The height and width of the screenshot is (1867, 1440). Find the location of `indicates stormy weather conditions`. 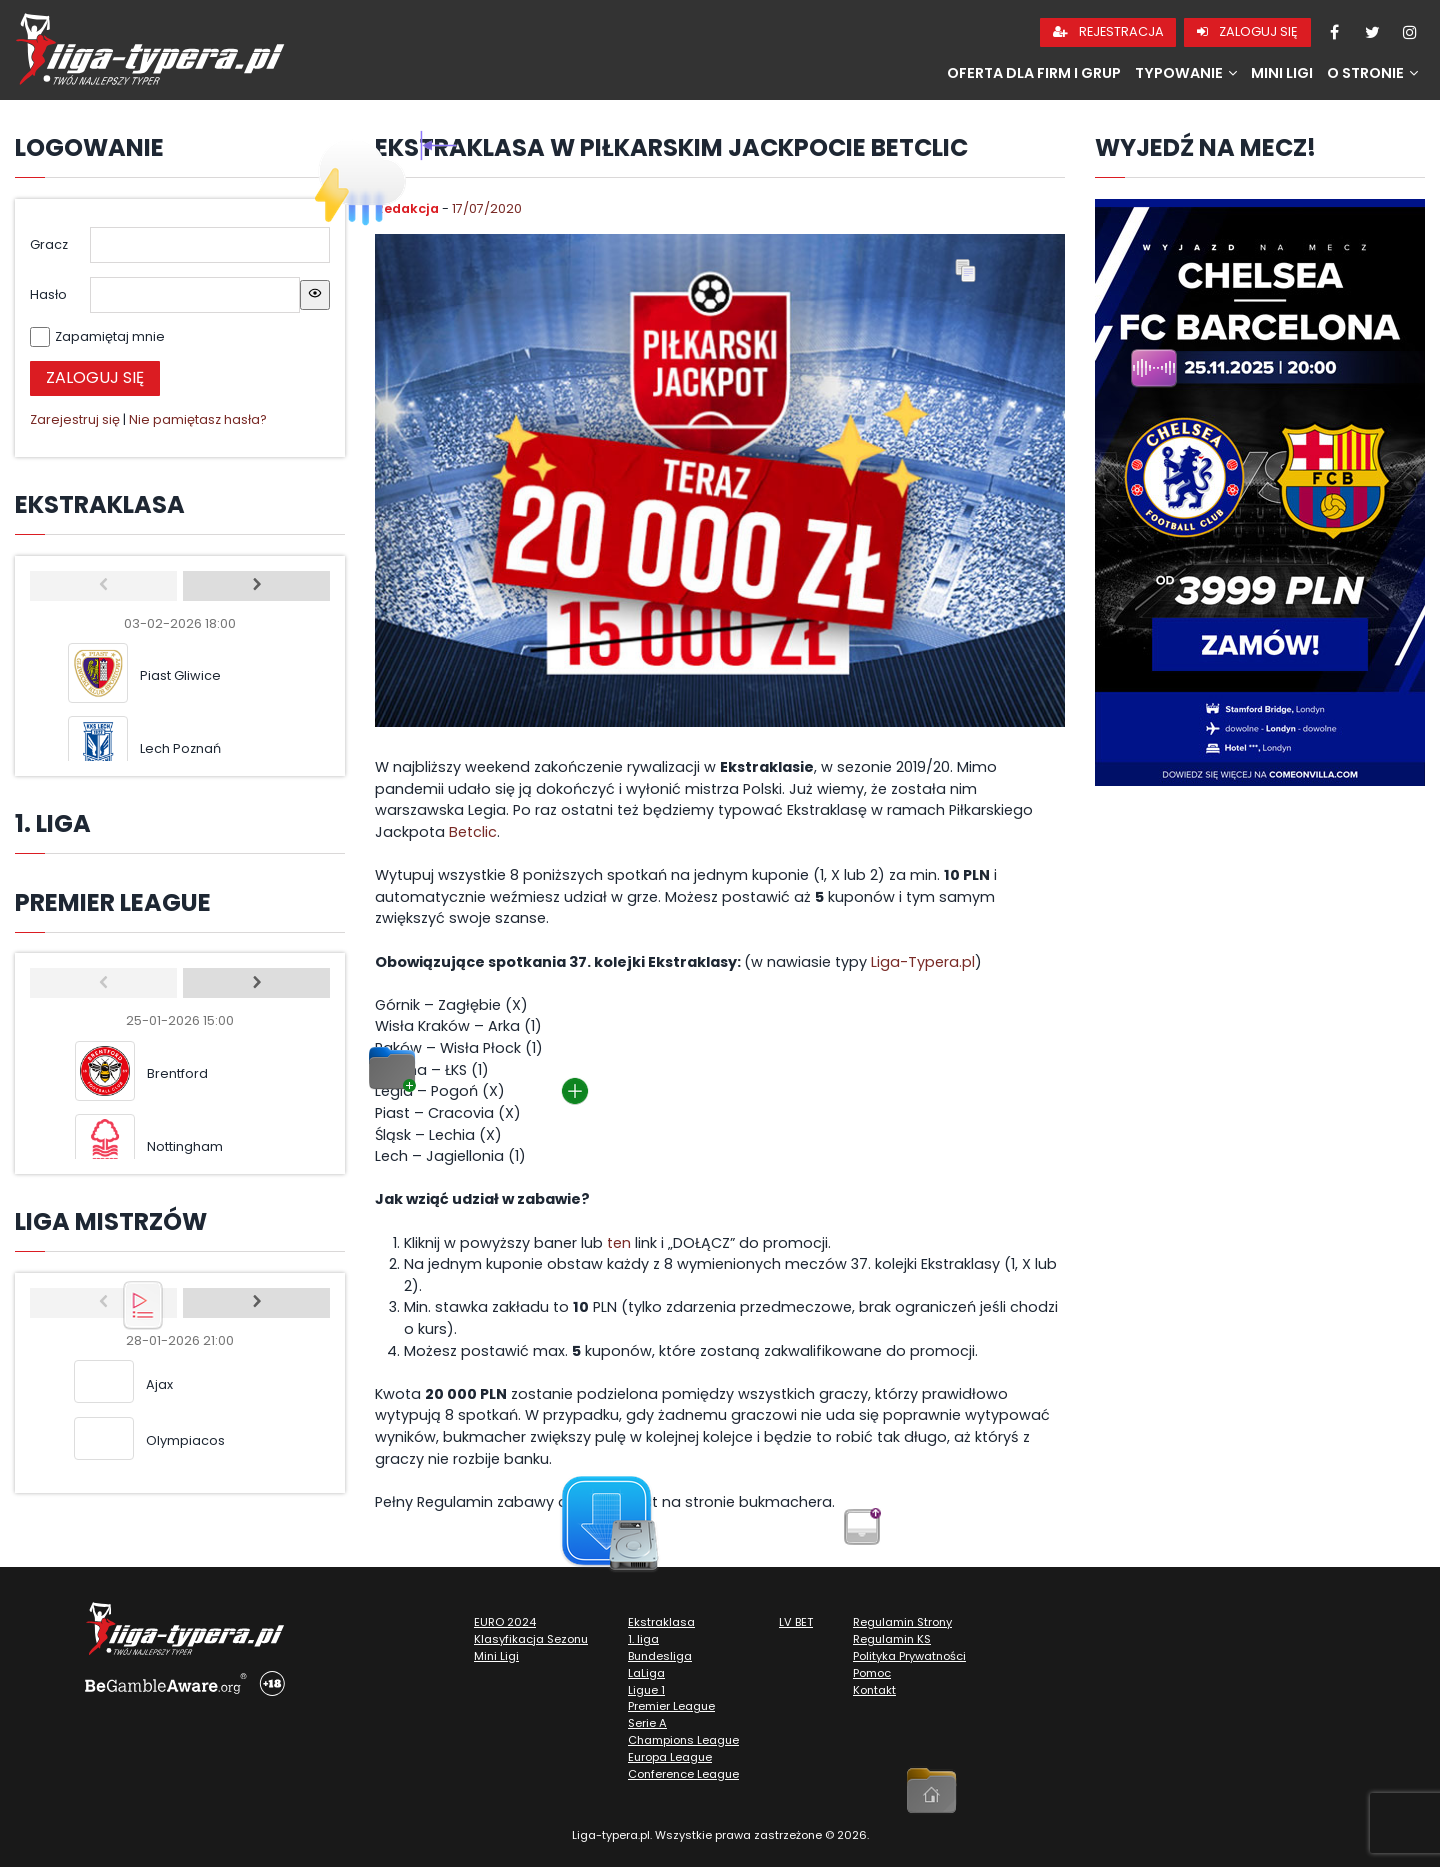

indicates stormy weather conditions is located at coordinates (360, 181).